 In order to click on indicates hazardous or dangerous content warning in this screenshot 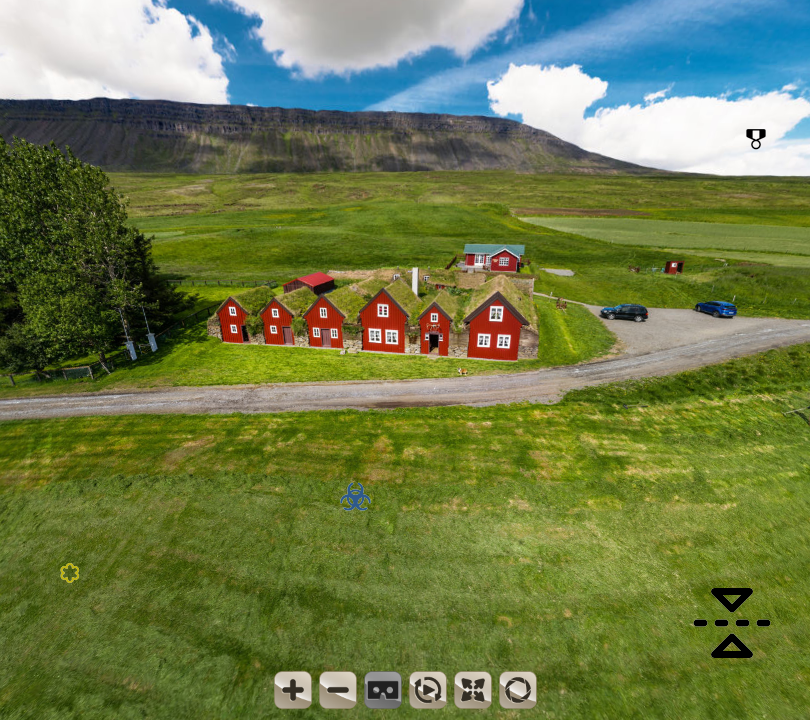, I will do `click(355, 497)`.